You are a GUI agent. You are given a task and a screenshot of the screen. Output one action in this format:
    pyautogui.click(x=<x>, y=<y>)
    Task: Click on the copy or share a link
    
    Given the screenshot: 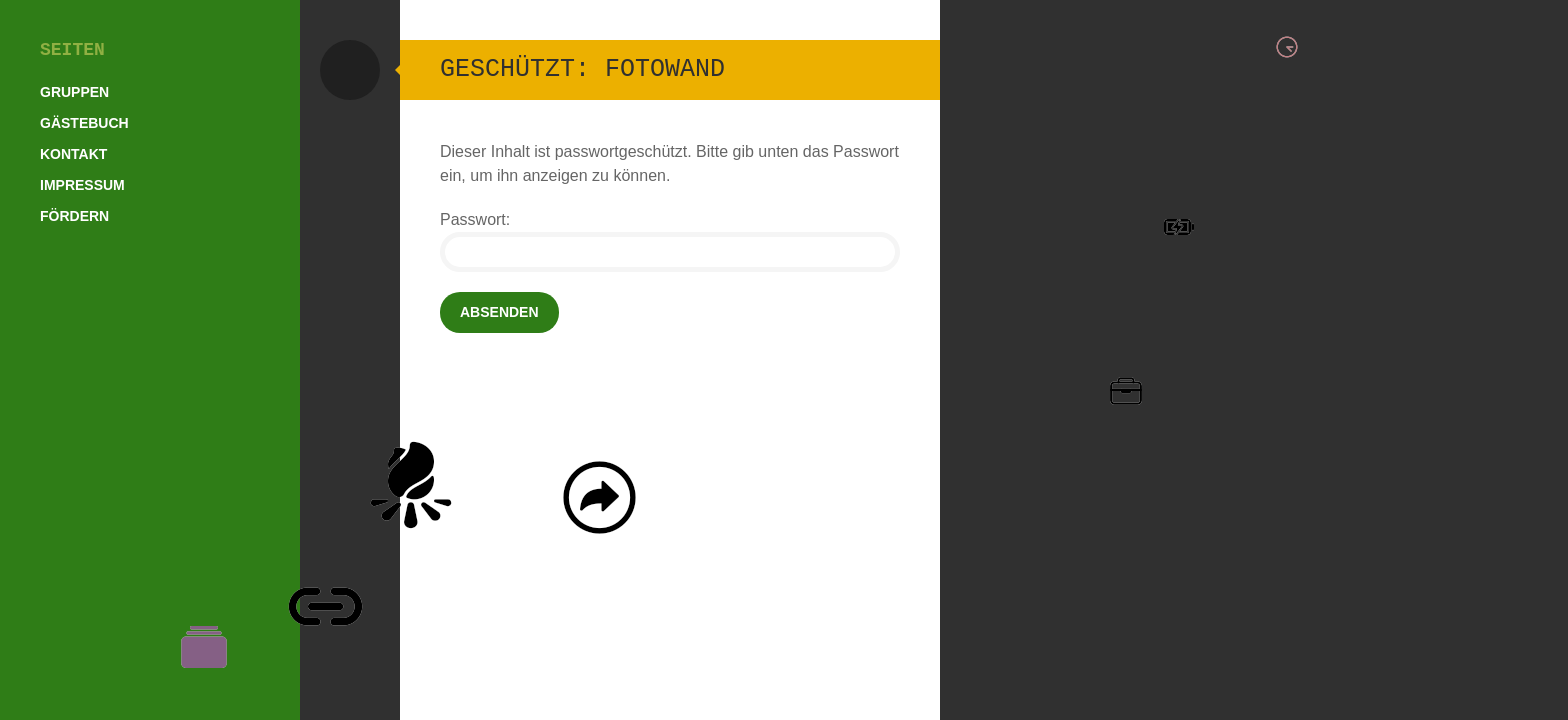 What is the action you would take?
    pyautogui.click(x=325, y=606)
    